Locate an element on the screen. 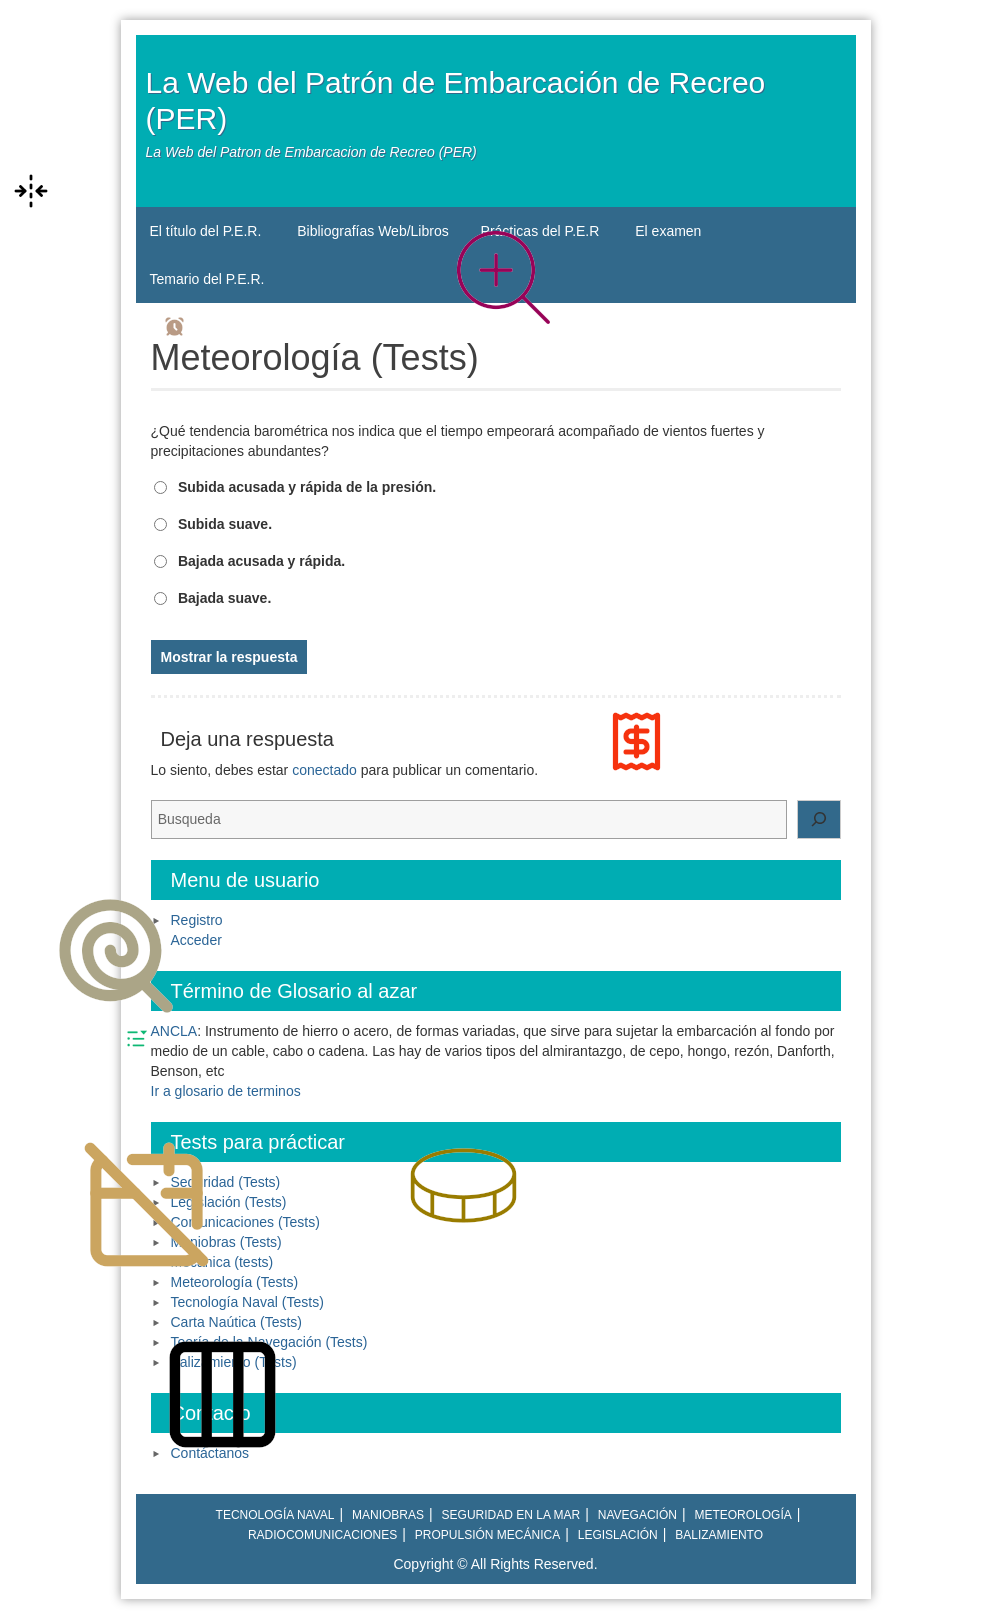 This screenshot has height=1619, width=991. select multiple items from a list is located at coordinates (136, 1038).